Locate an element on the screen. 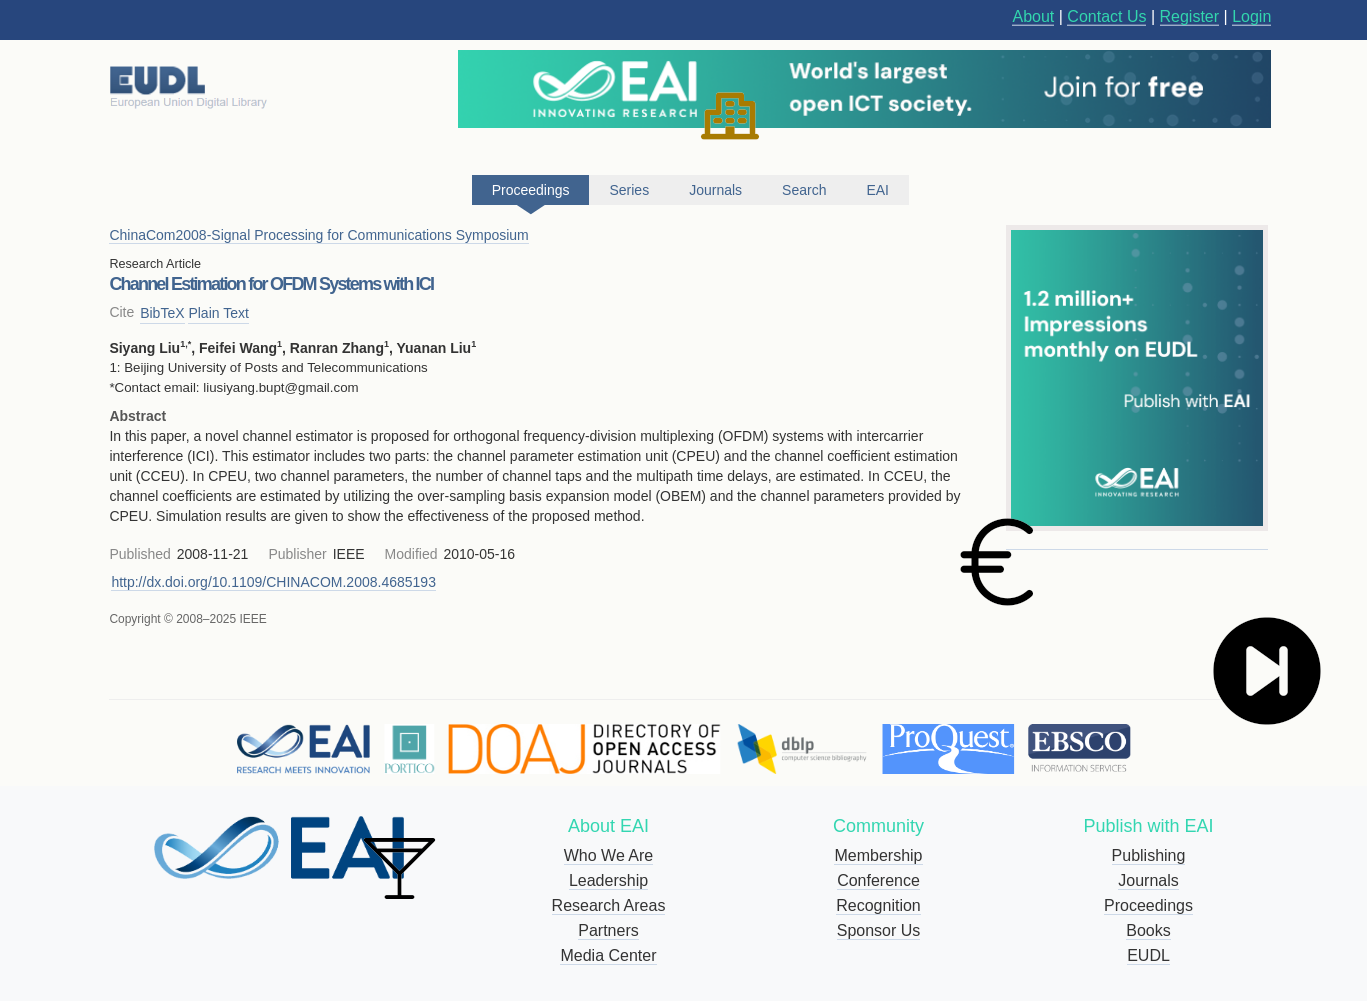  view prices in euros is located at coordinates (1004, 562).